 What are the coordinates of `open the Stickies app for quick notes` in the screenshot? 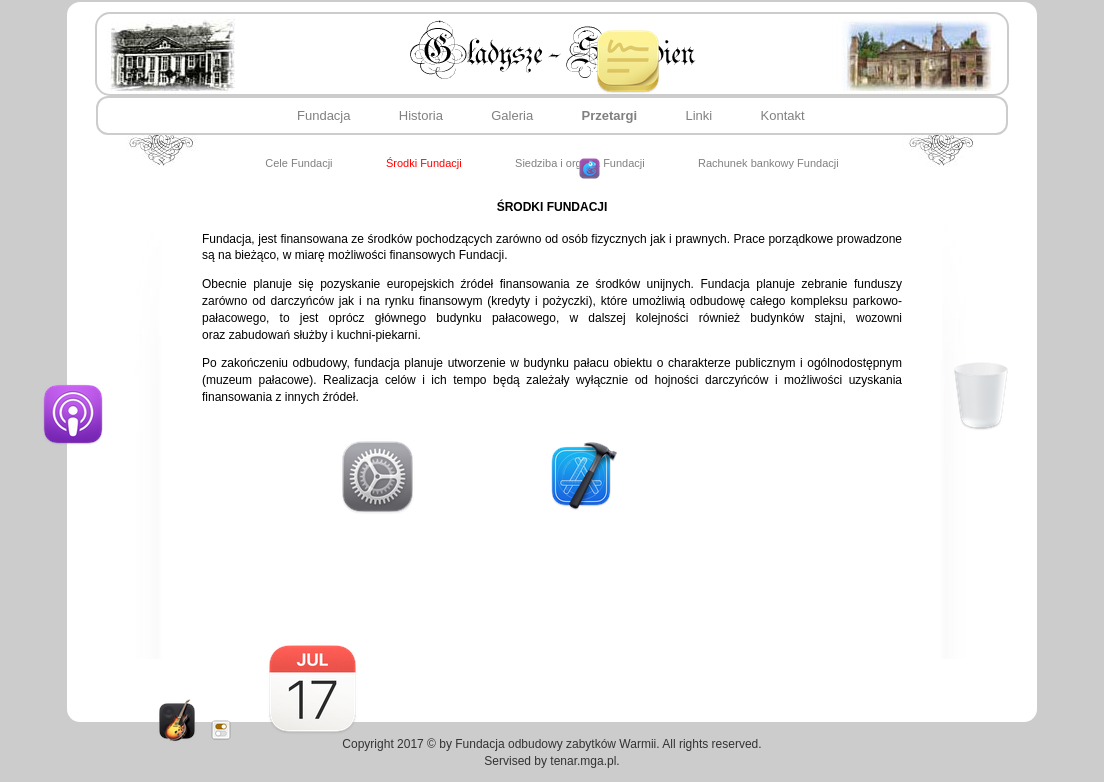 It's located at (628, 61).